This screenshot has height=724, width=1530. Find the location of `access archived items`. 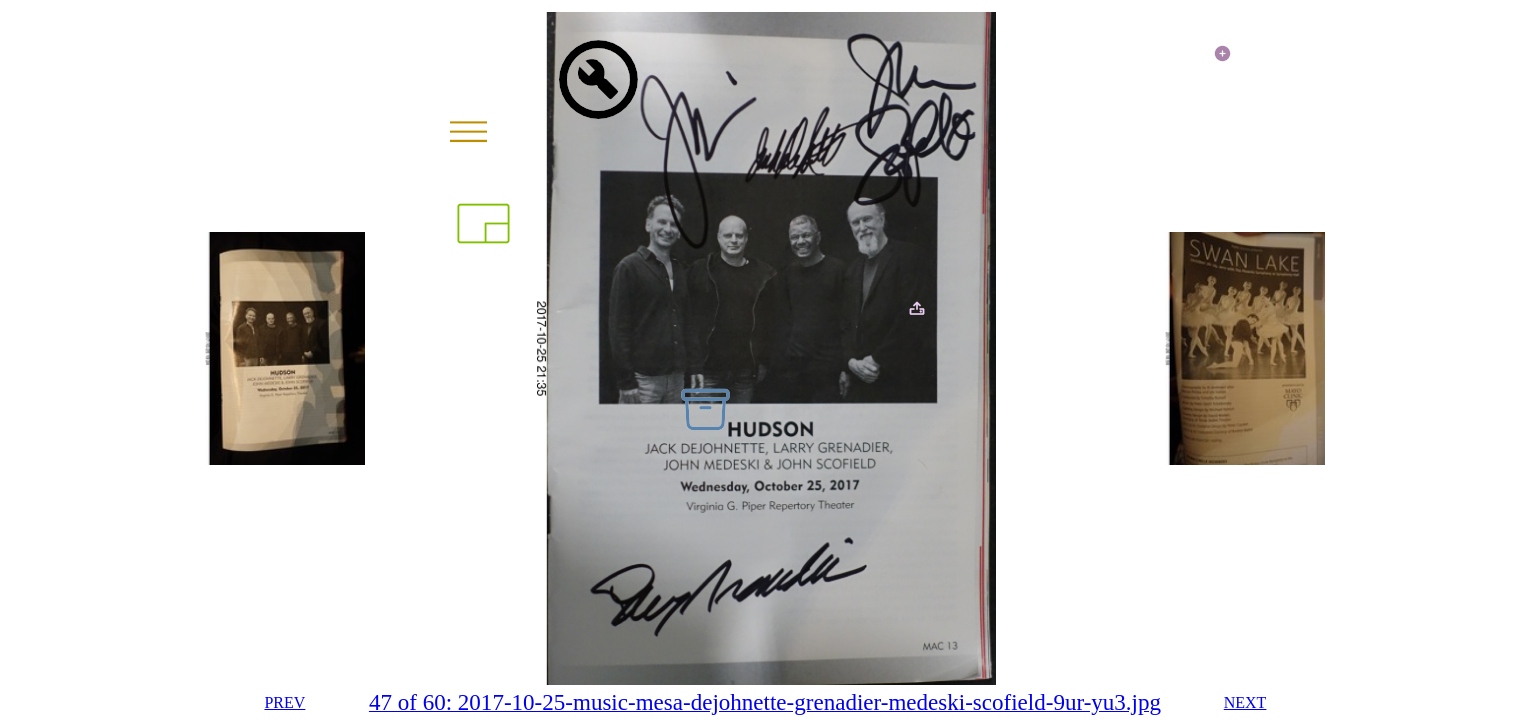

access archived items is located at coordinates (705, 409).